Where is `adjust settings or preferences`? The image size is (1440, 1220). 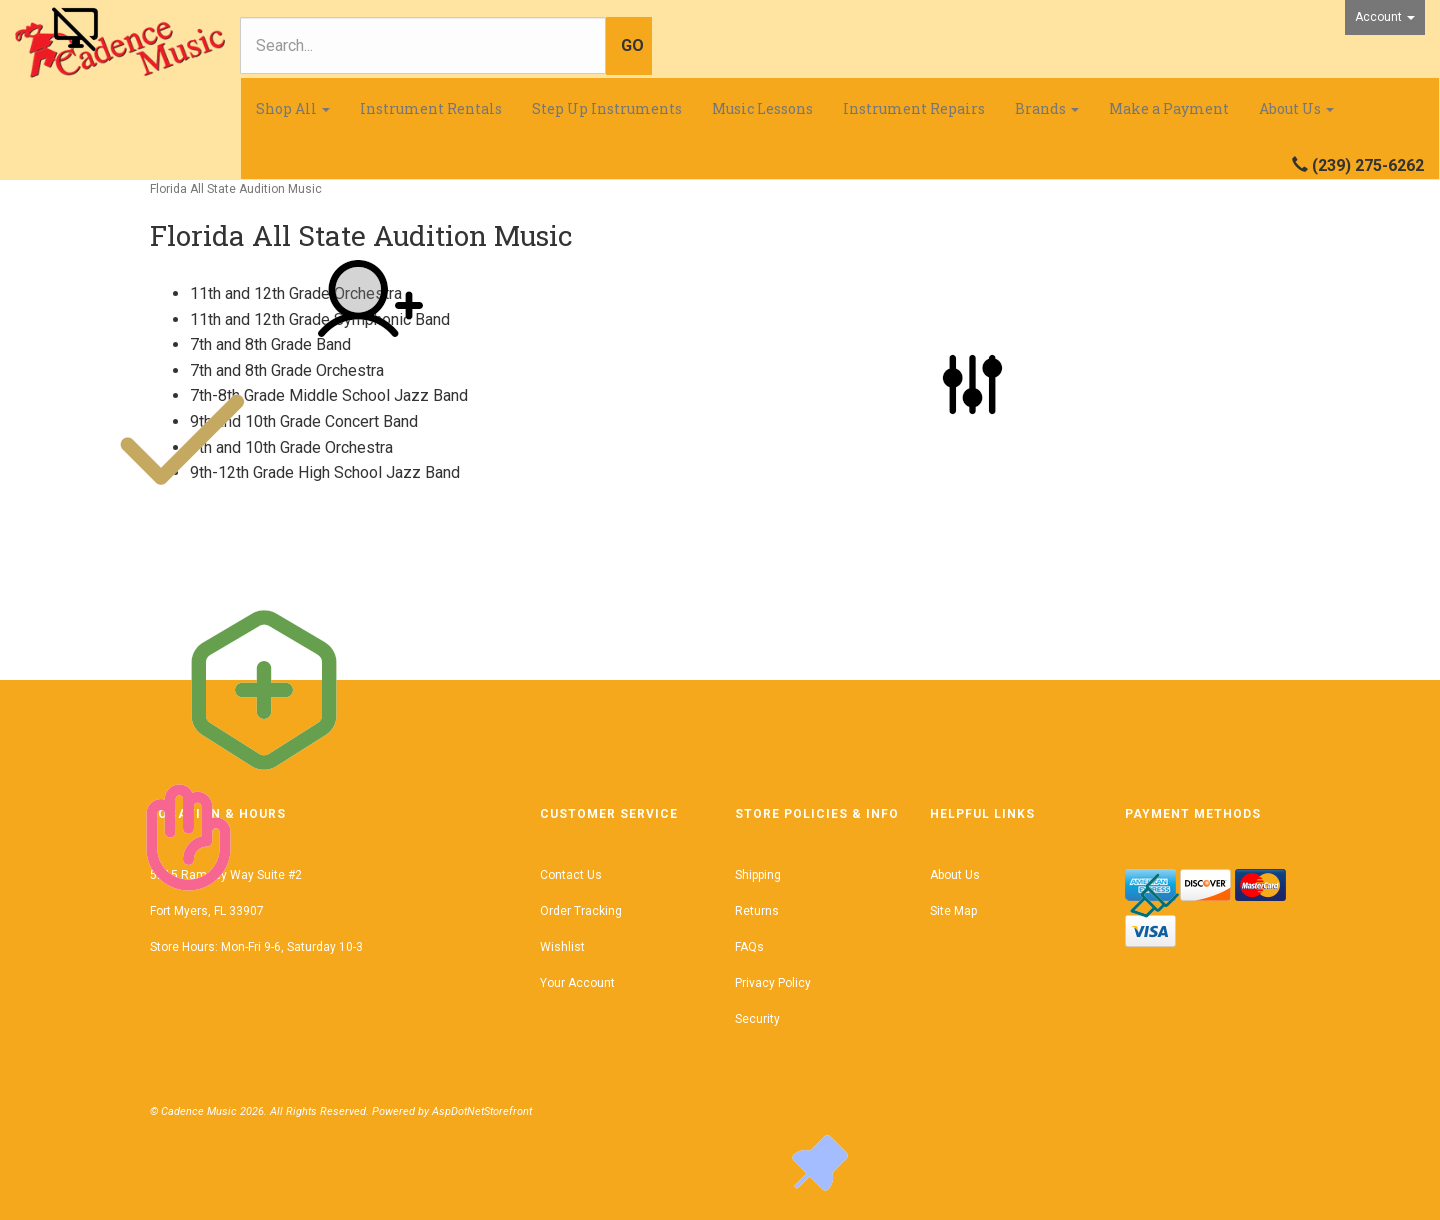 adjust settings or preferences is located at coordinates (972, 384).